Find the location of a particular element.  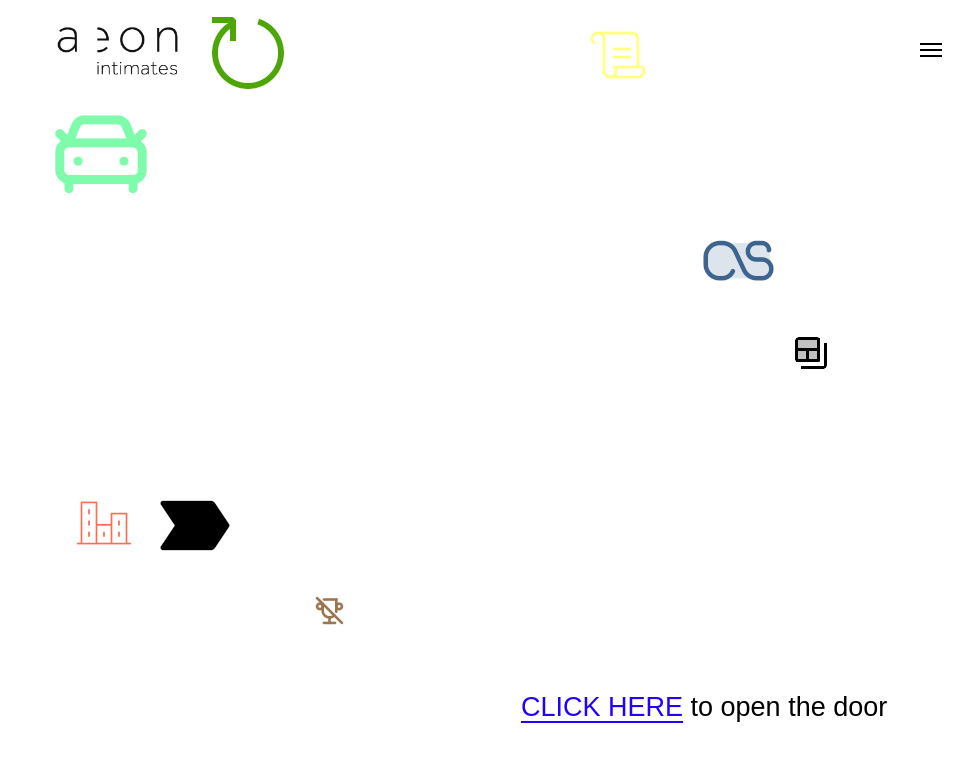

achievements or awards are disabled is located at coordinates (329, 610).